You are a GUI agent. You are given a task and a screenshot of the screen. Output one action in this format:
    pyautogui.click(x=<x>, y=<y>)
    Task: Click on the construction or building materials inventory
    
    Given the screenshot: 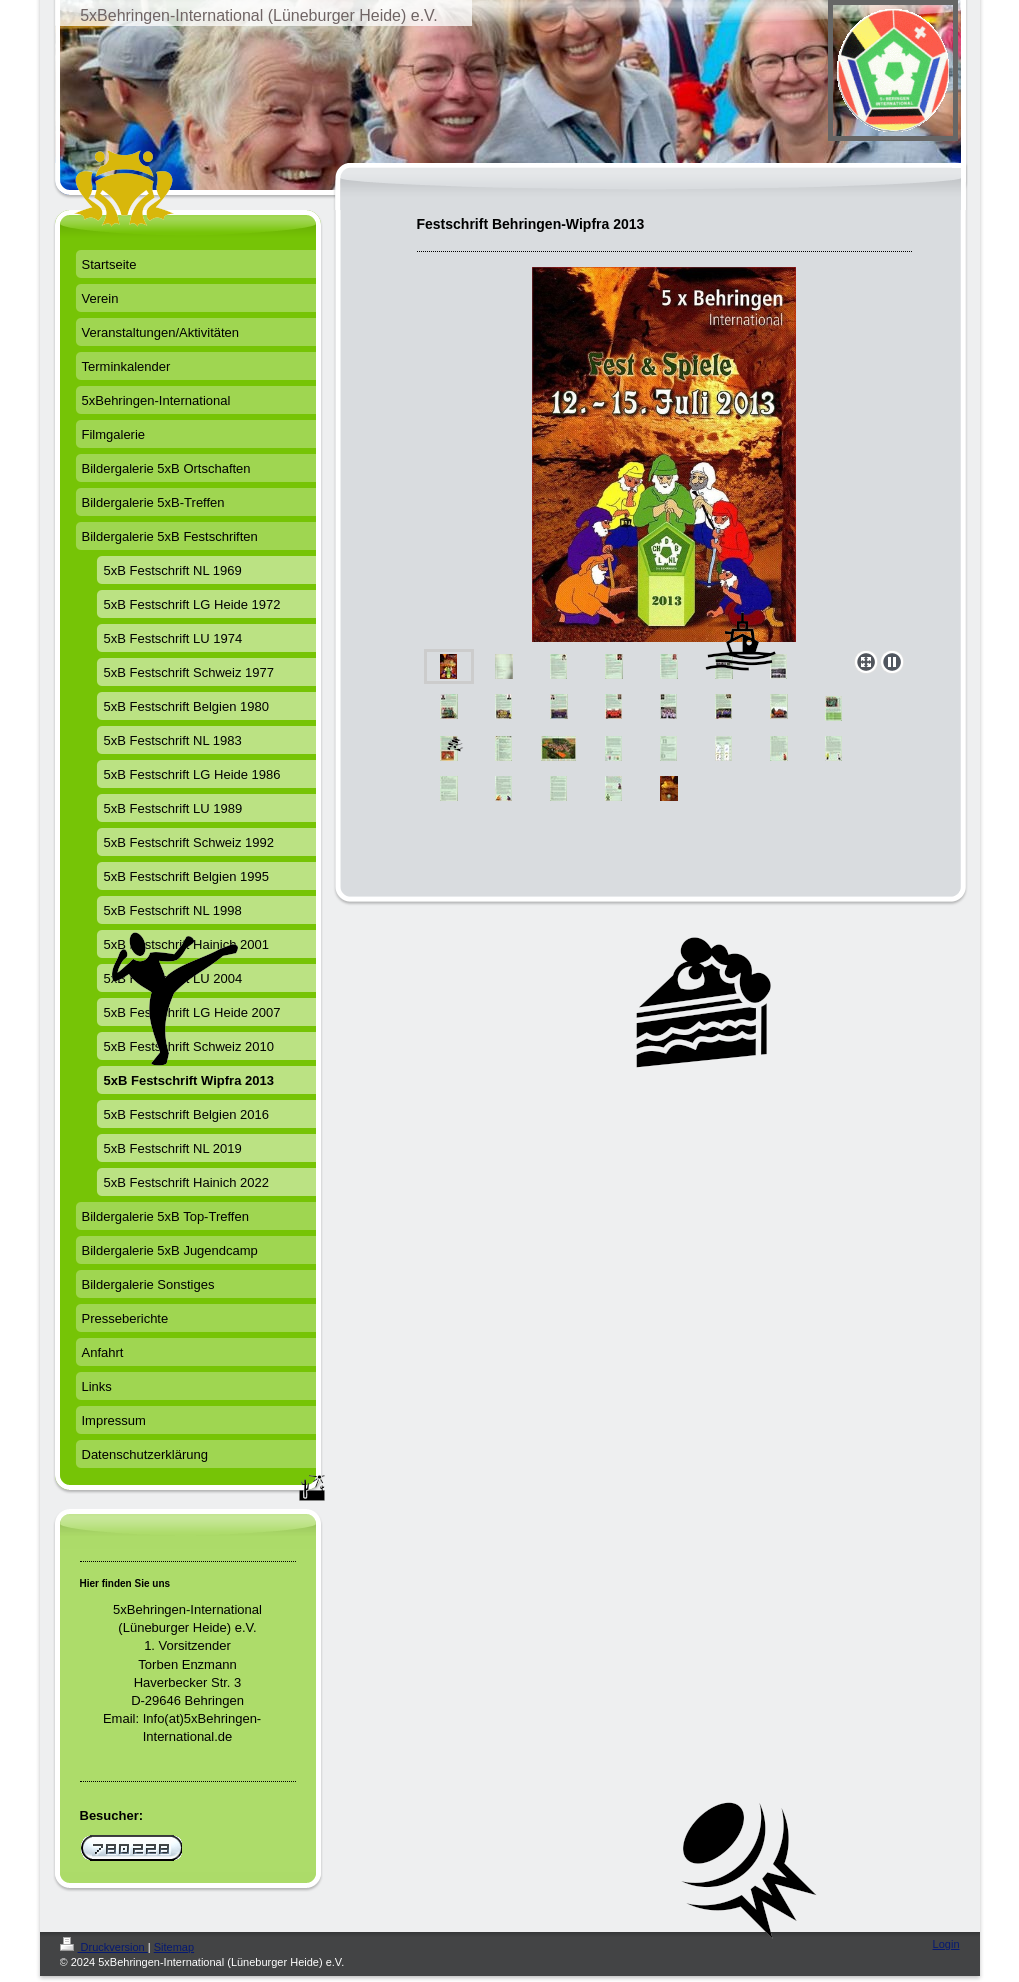 What is the action you would take?
    pyautogui.click(x=455, y=744)
    